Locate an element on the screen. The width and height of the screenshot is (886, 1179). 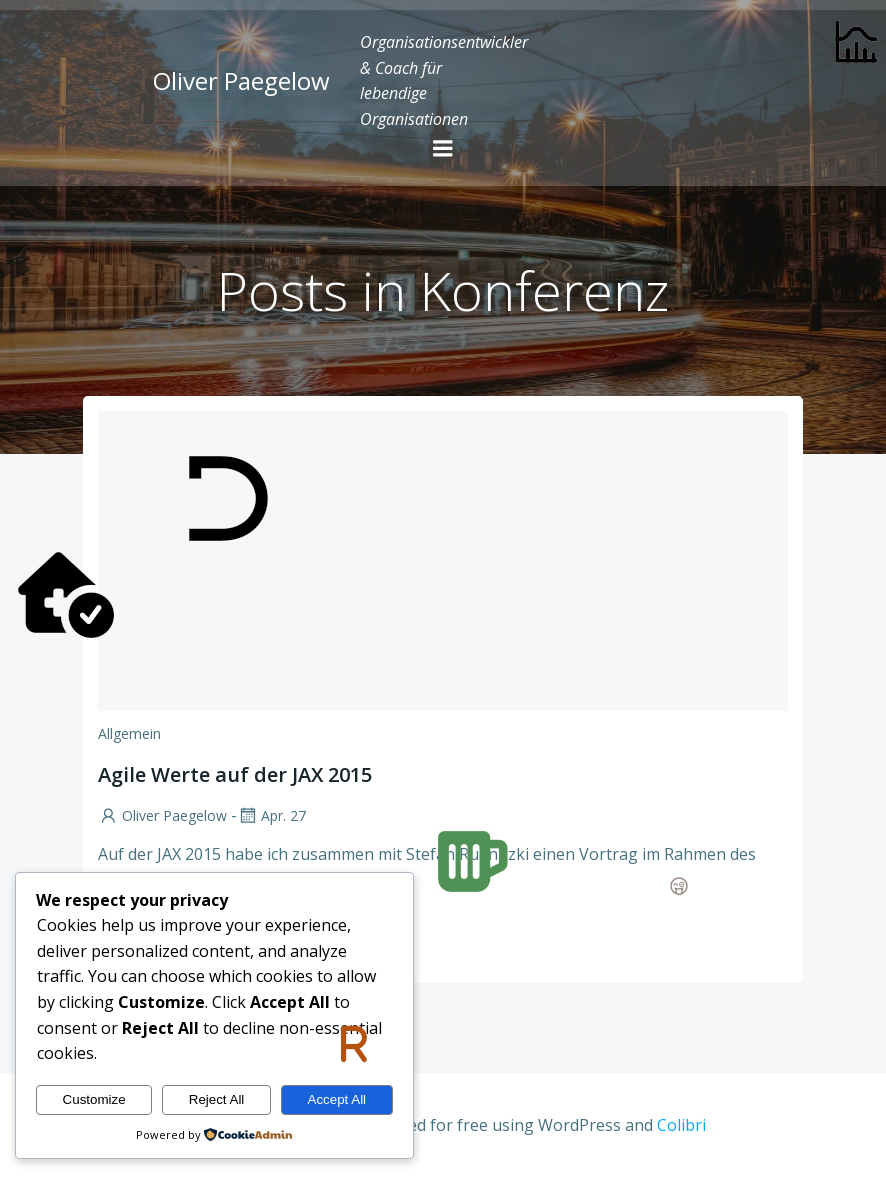
indicates a keyboard shortcut or hotkey for the letter R is located at coordinates (354, 1044).